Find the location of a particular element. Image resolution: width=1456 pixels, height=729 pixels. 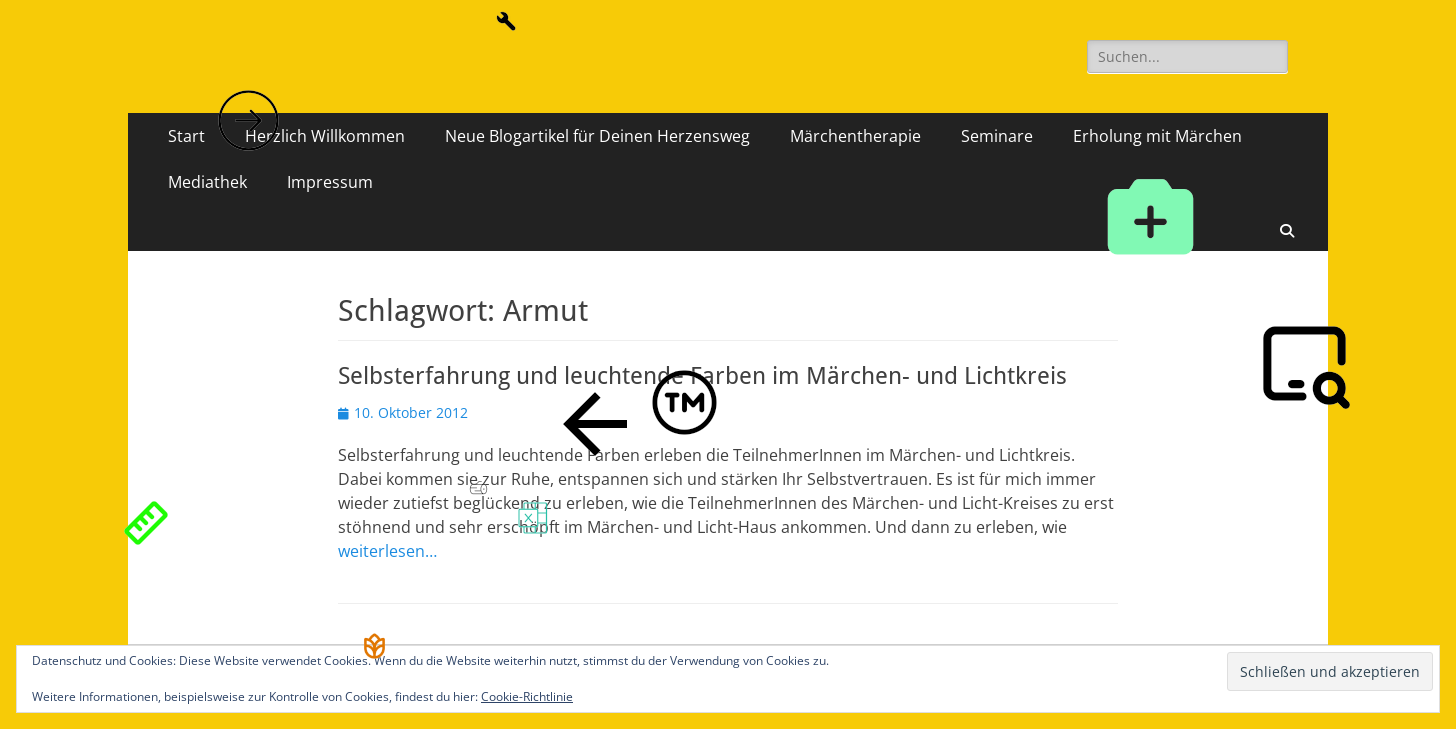

view activity log or event history is located at coordinates (478, 488).